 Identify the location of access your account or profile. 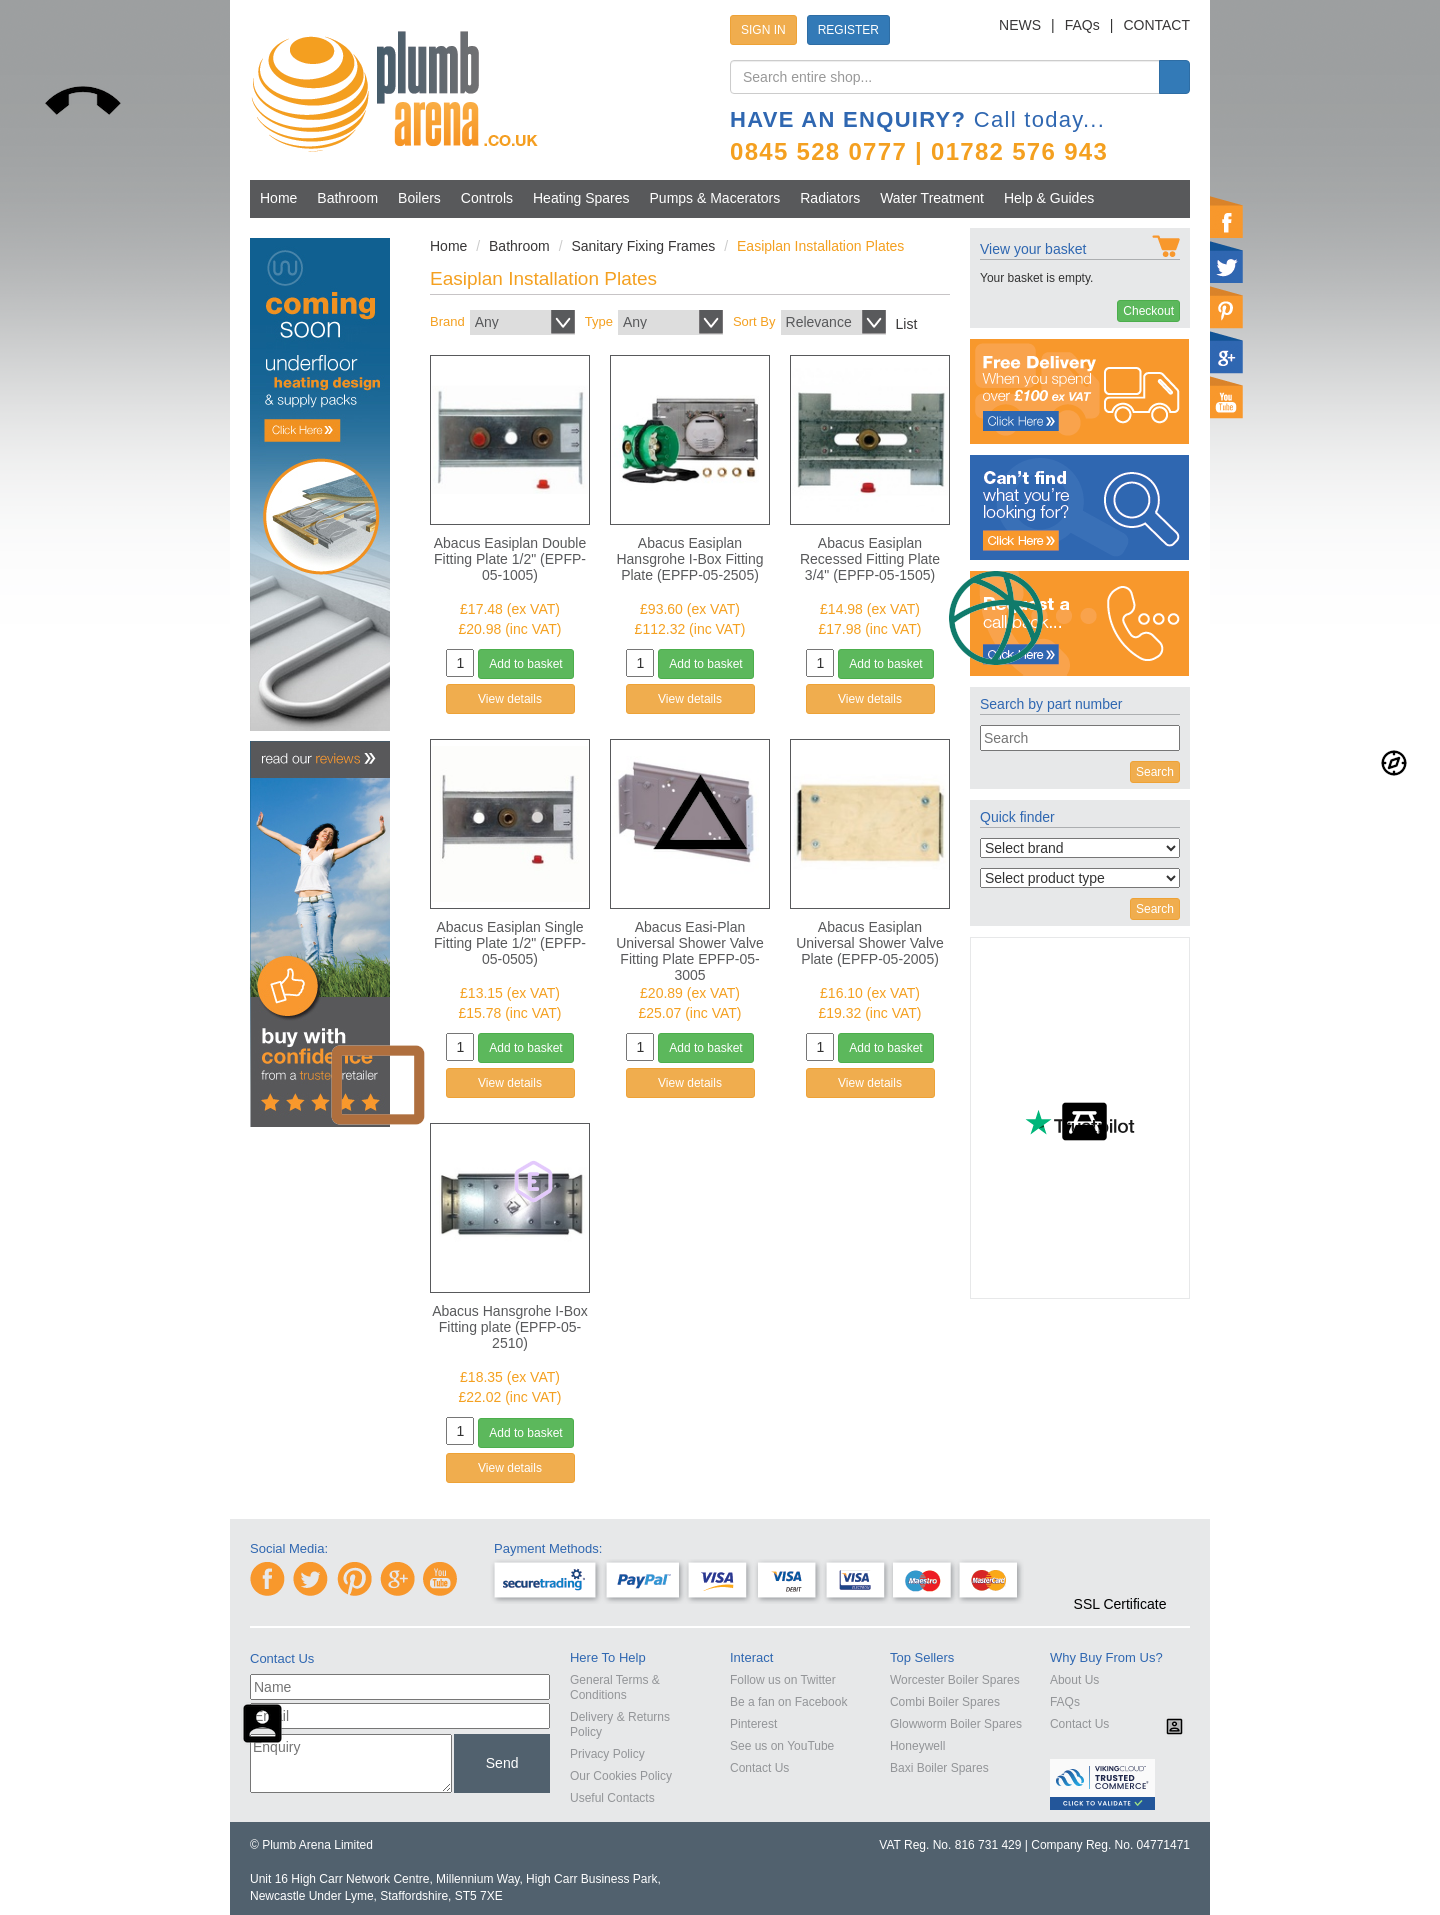
(262, 1723).